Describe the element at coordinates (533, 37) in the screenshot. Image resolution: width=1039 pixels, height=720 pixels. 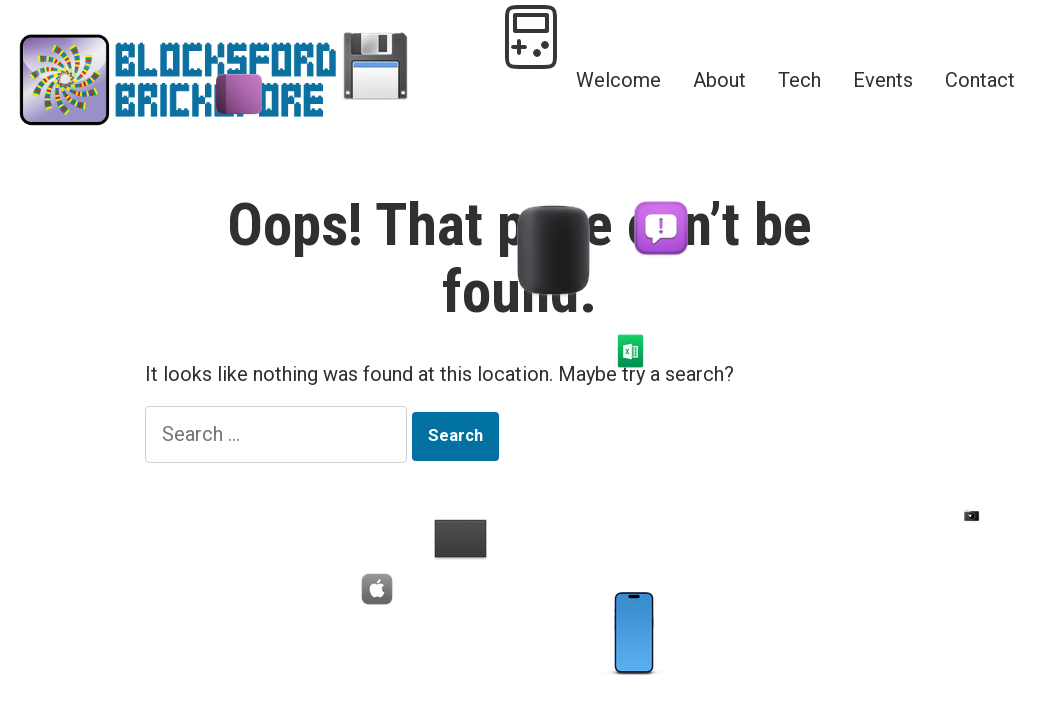
I see `open the games app` at that location.